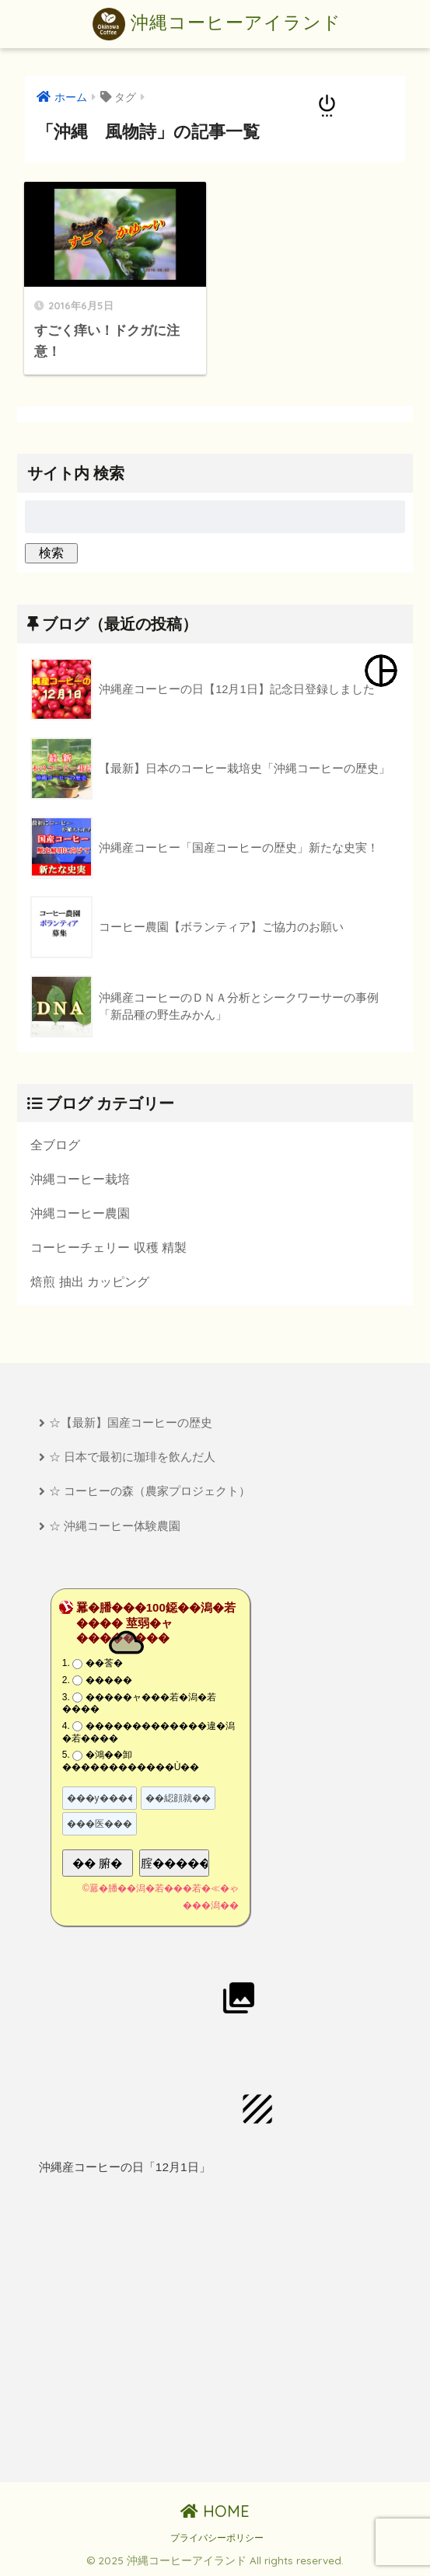  What do you see at coordinates (126, 1642) in the screenshot?
I see `view current weather conditions` at bounding box center [126, 1642].